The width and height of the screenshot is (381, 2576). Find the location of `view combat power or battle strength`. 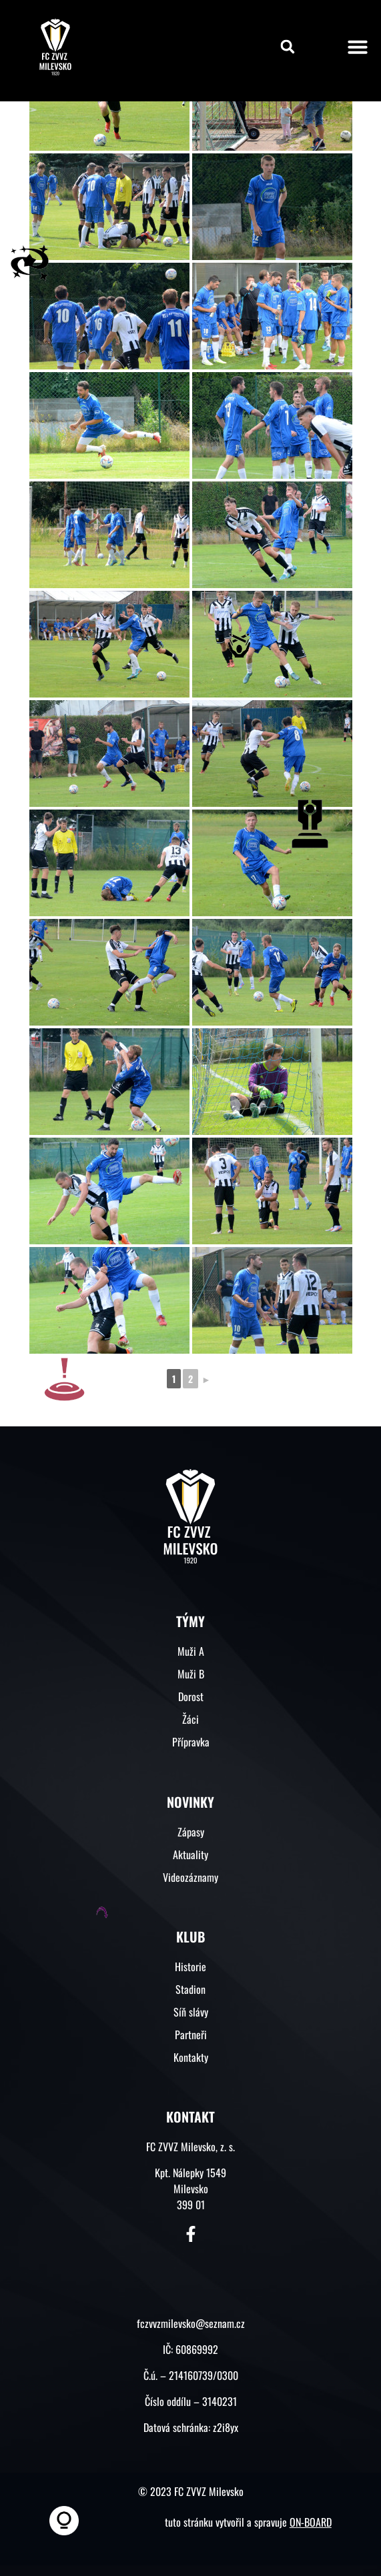

view combat power or battle strength is located at coordinates (239, 645).